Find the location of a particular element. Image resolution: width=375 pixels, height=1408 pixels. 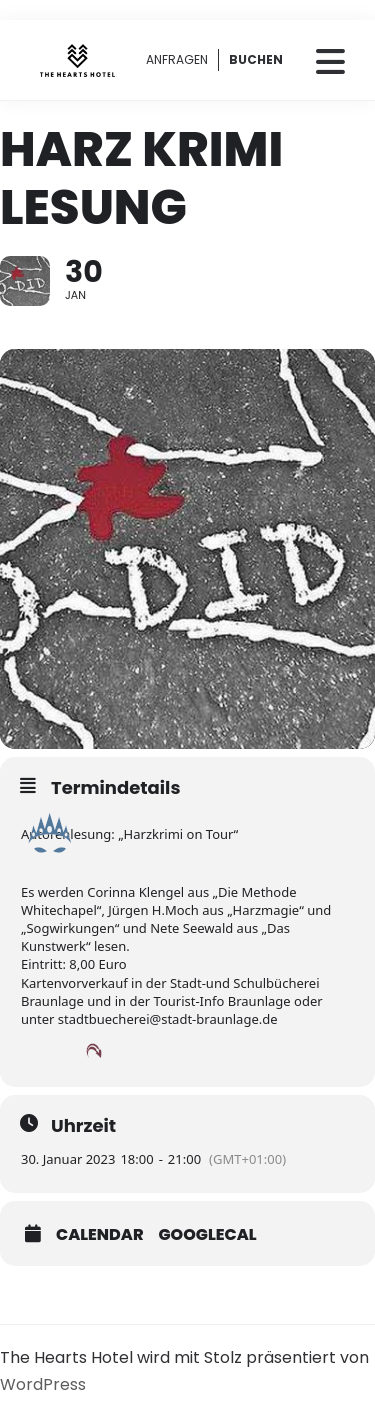

perform a slam dunk move in a basketball game is located at coordinates (94, 1051).